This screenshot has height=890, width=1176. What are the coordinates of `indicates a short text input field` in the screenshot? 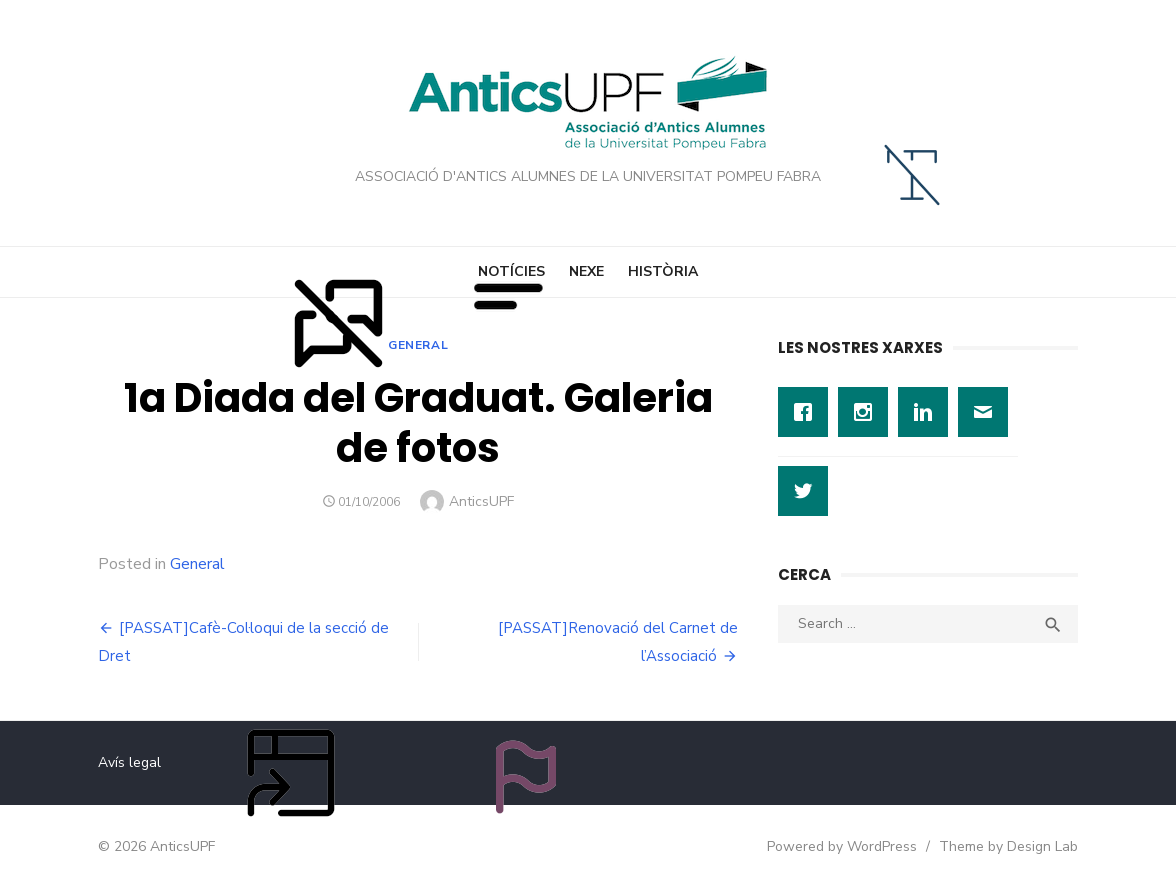 It's located at (508, 296).